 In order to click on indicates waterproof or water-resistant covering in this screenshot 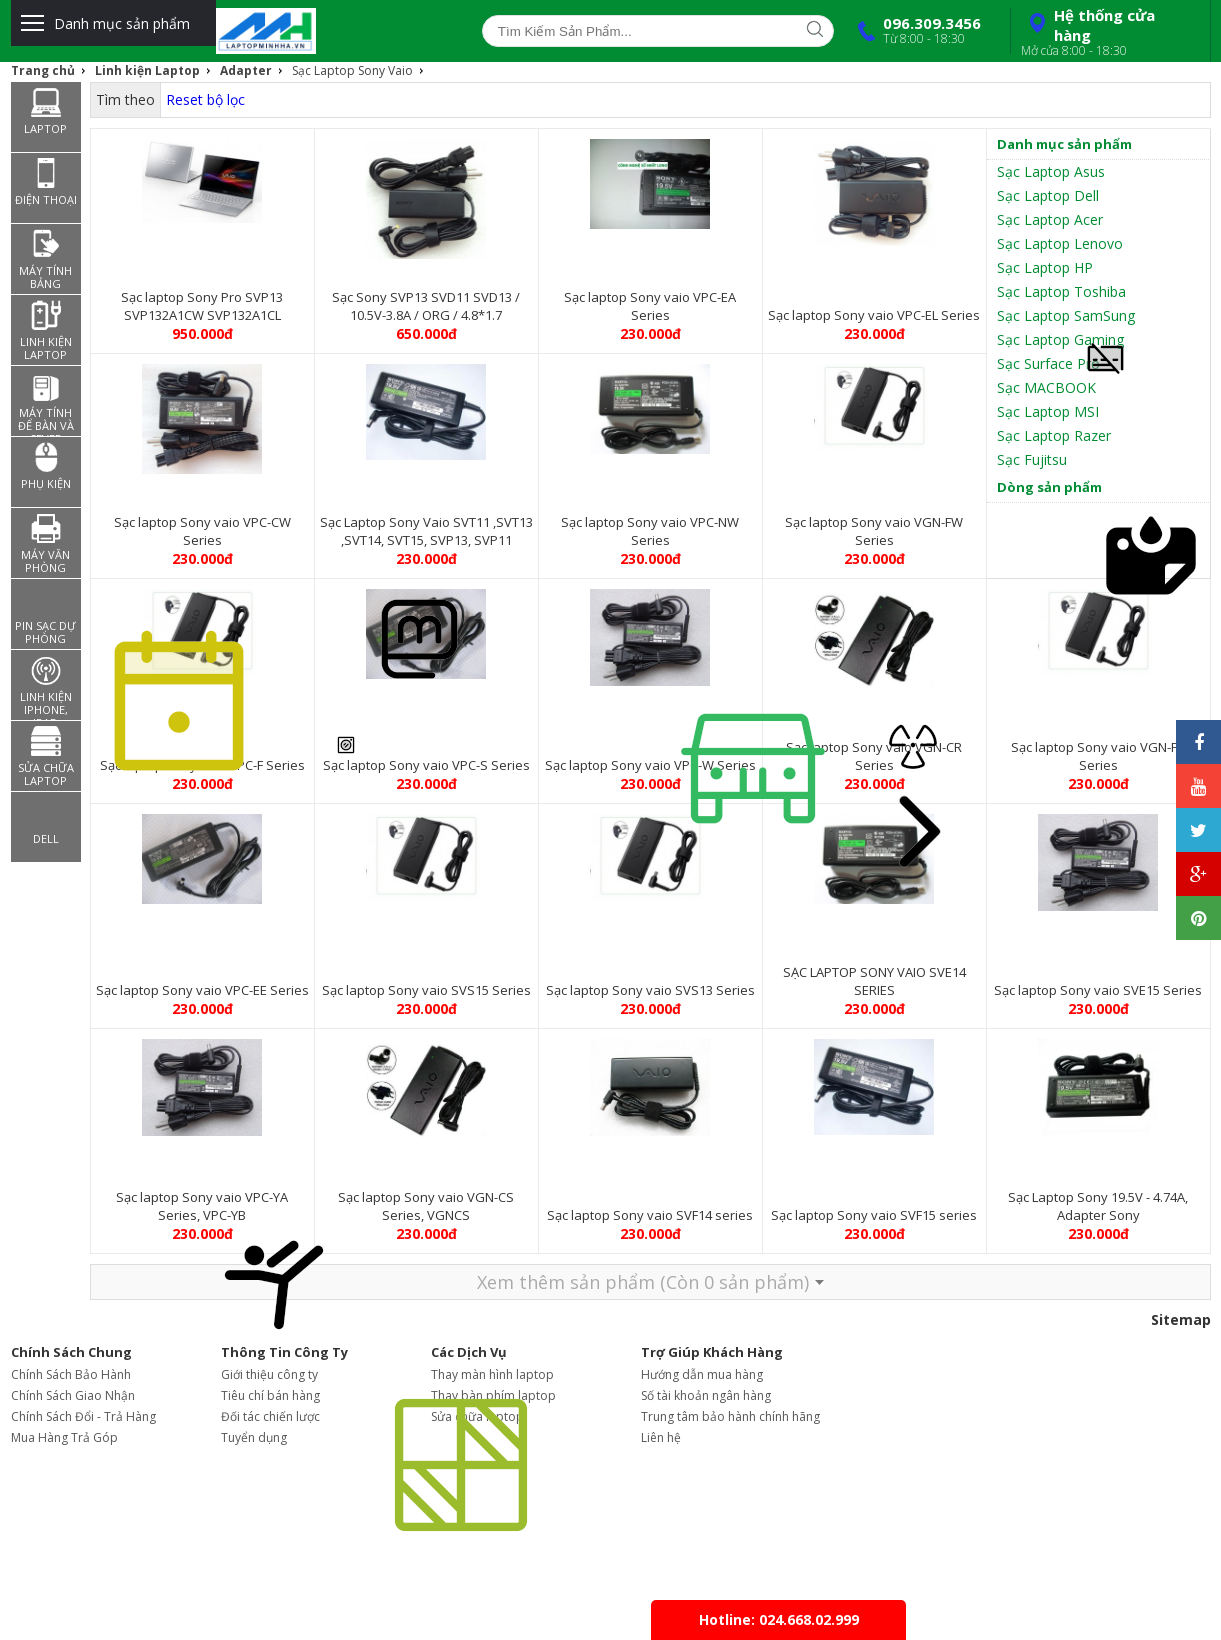, I will do `click(1151, 561)`.